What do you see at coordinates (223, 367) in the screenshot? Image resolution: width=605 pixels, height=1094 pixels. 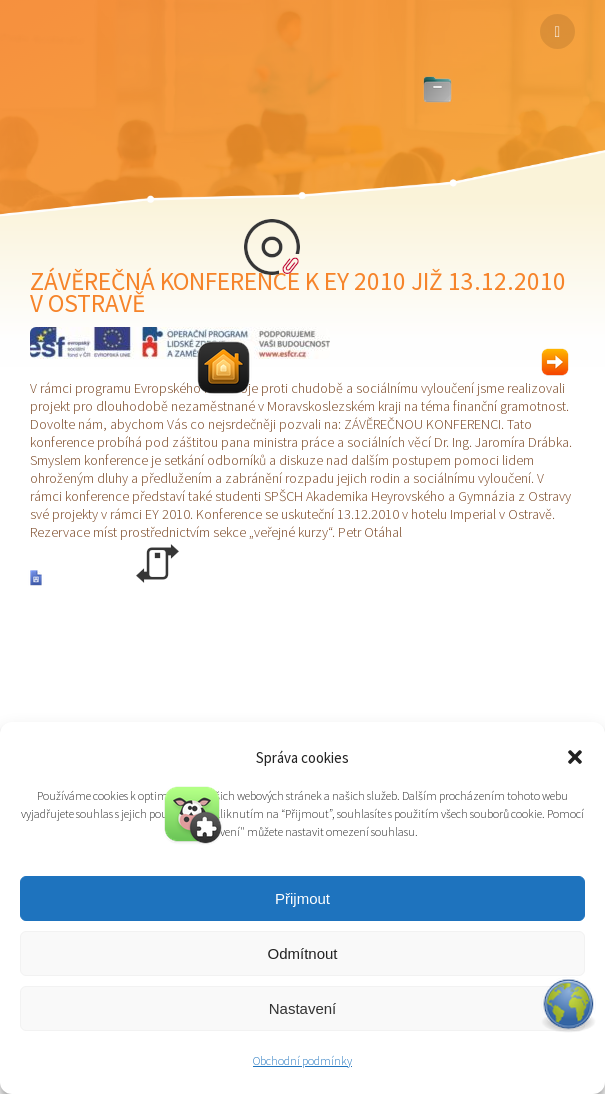 I see `open the home app` at bounding box center [223, 367].